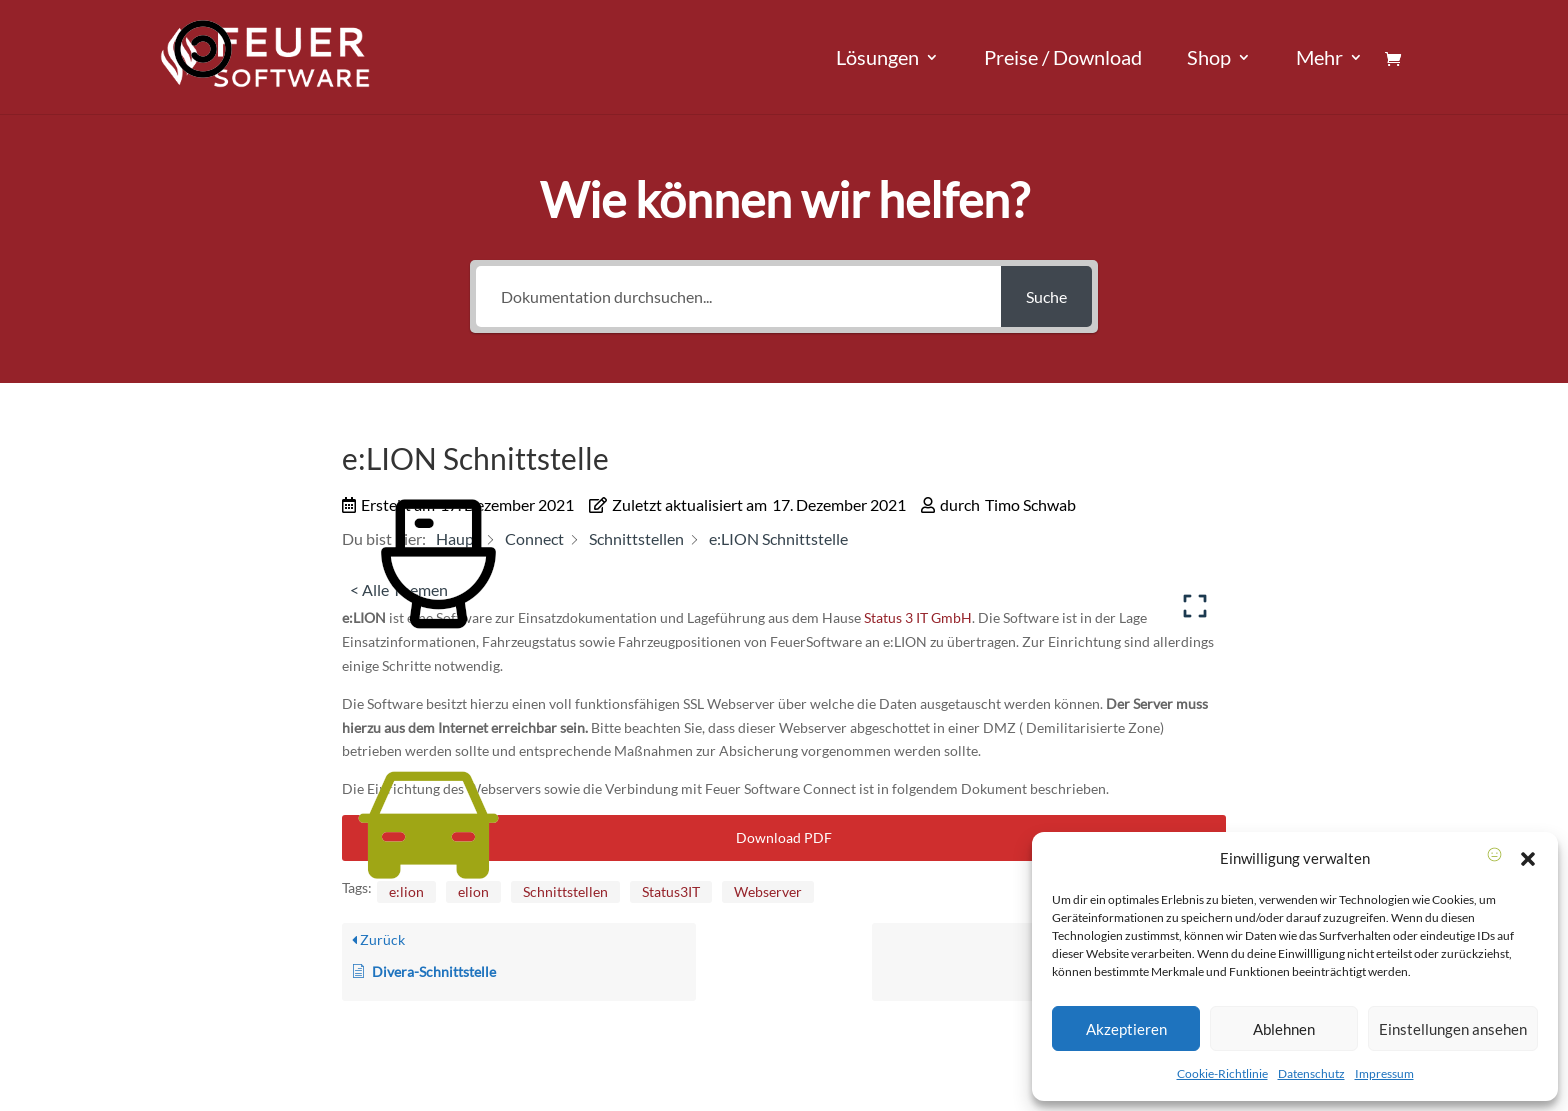  Describe the element at coordinates (1195, 606) in the screenshot. I see `expand to fullscreen mode` at that location.